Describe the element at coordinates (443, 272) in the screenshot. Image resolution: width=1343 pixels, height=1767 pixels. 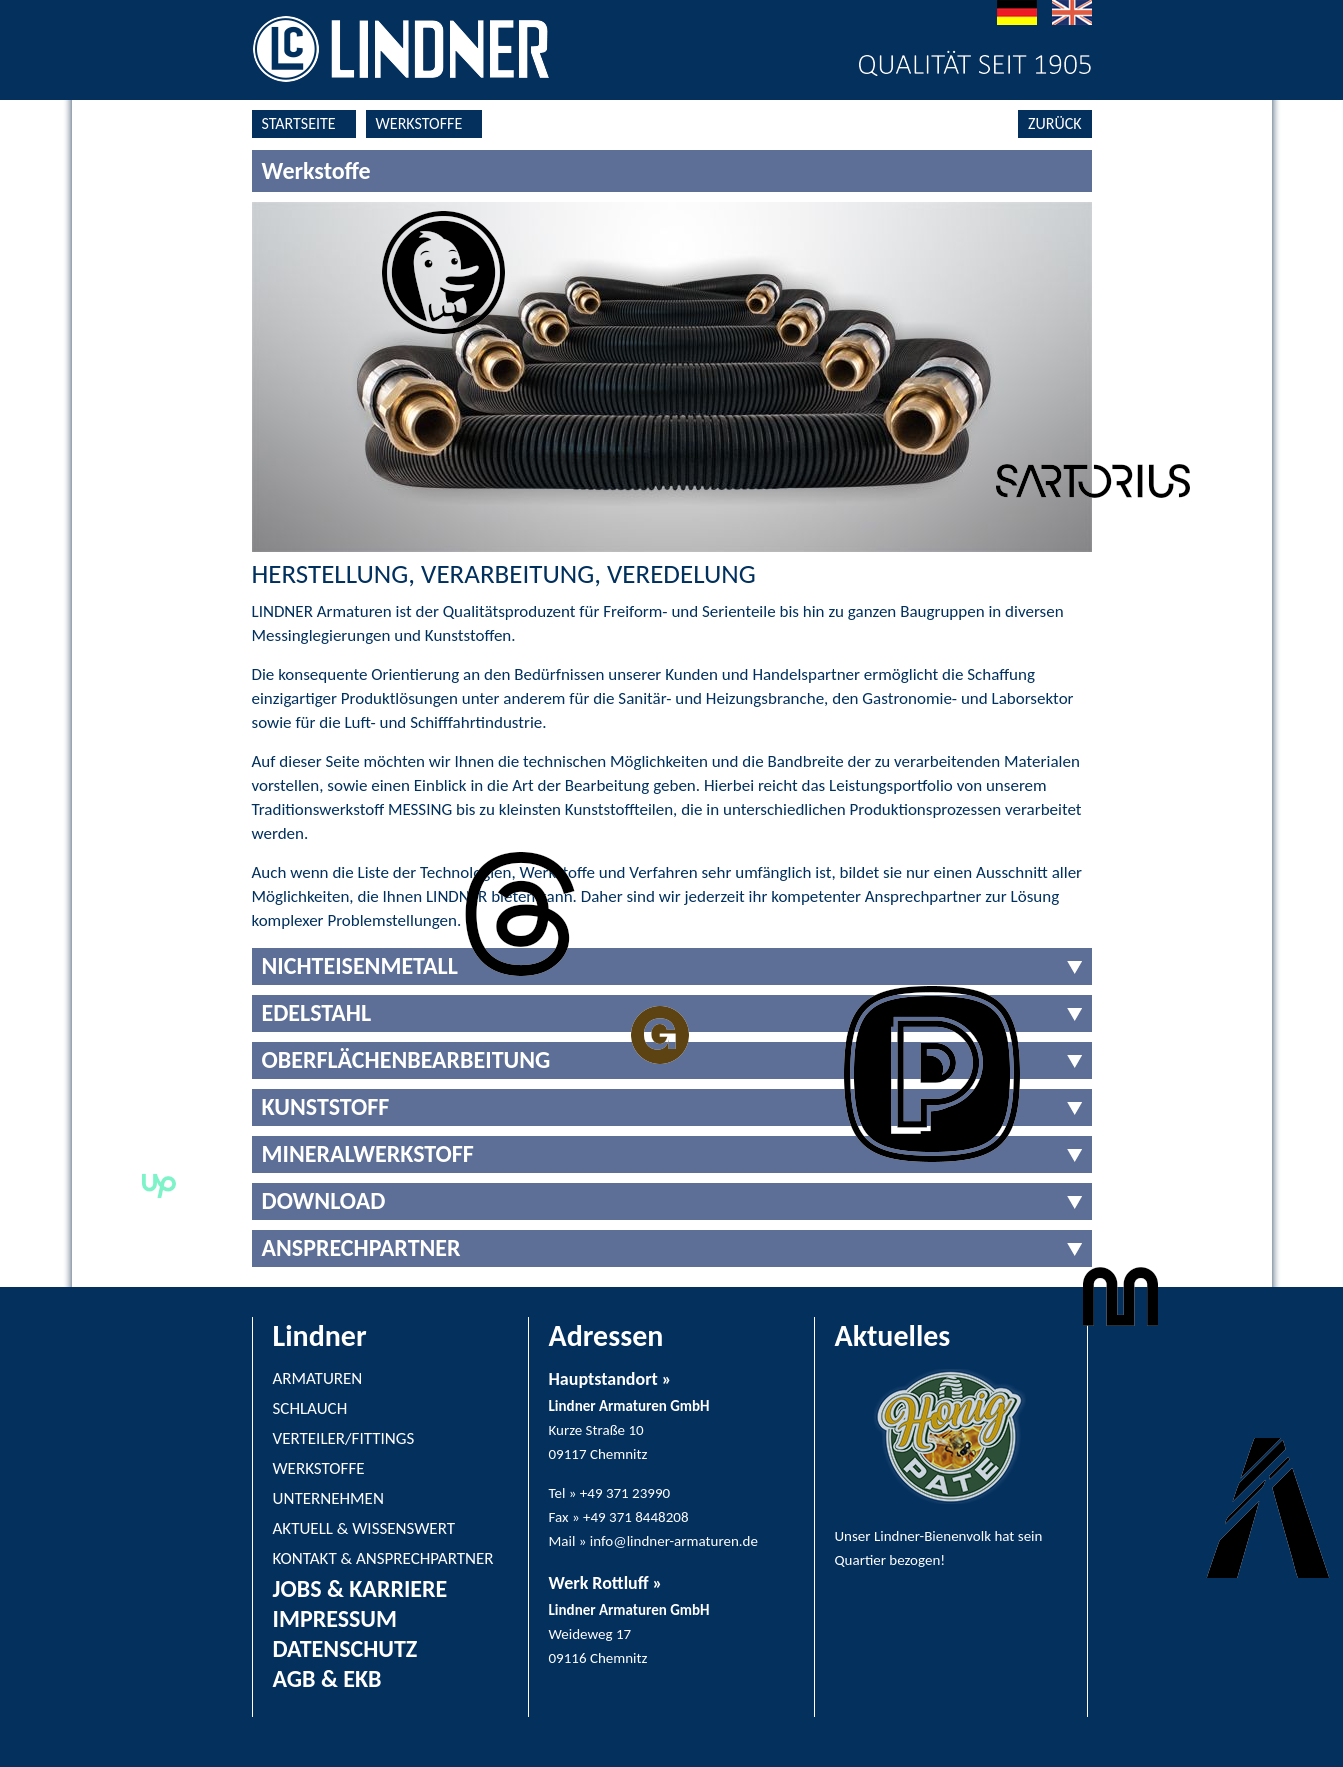
I see `open duckduckgo search engine` at that location.